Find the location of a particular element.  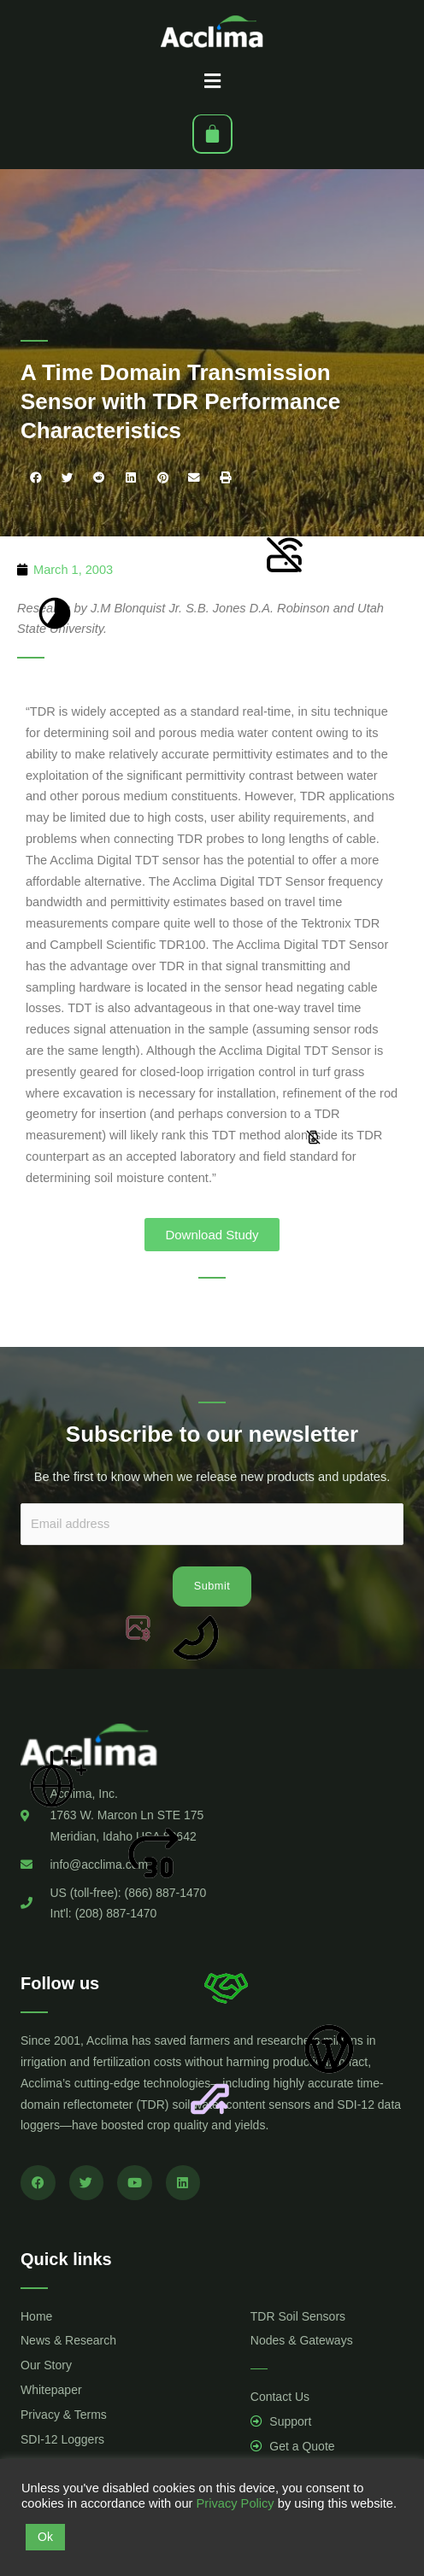

attach or upload a photo for bitcoin transaction is located at coordinates (138, 1627).